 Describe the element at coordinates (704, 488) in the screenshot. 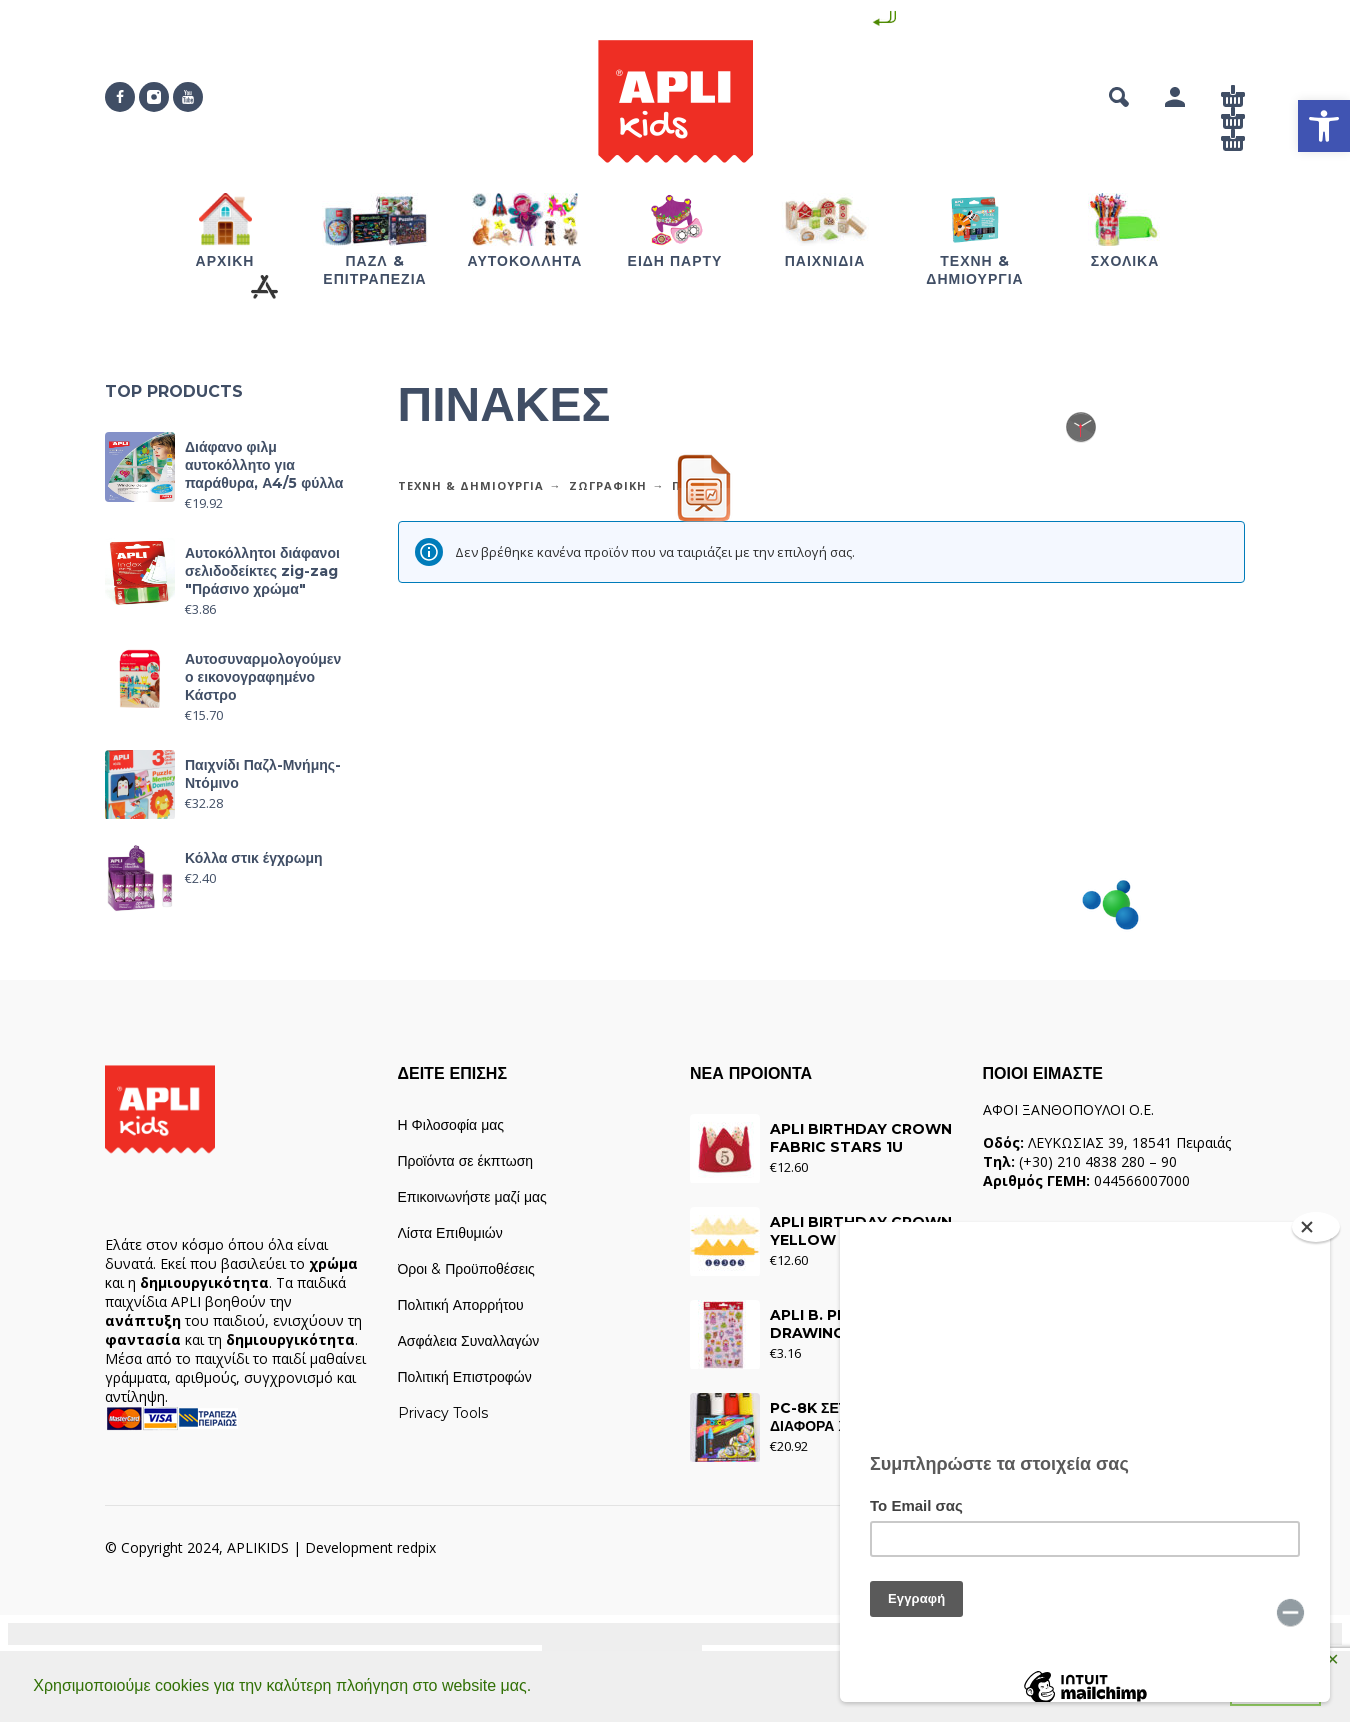

I see `open a libreoffice impress presentation template` at that location.